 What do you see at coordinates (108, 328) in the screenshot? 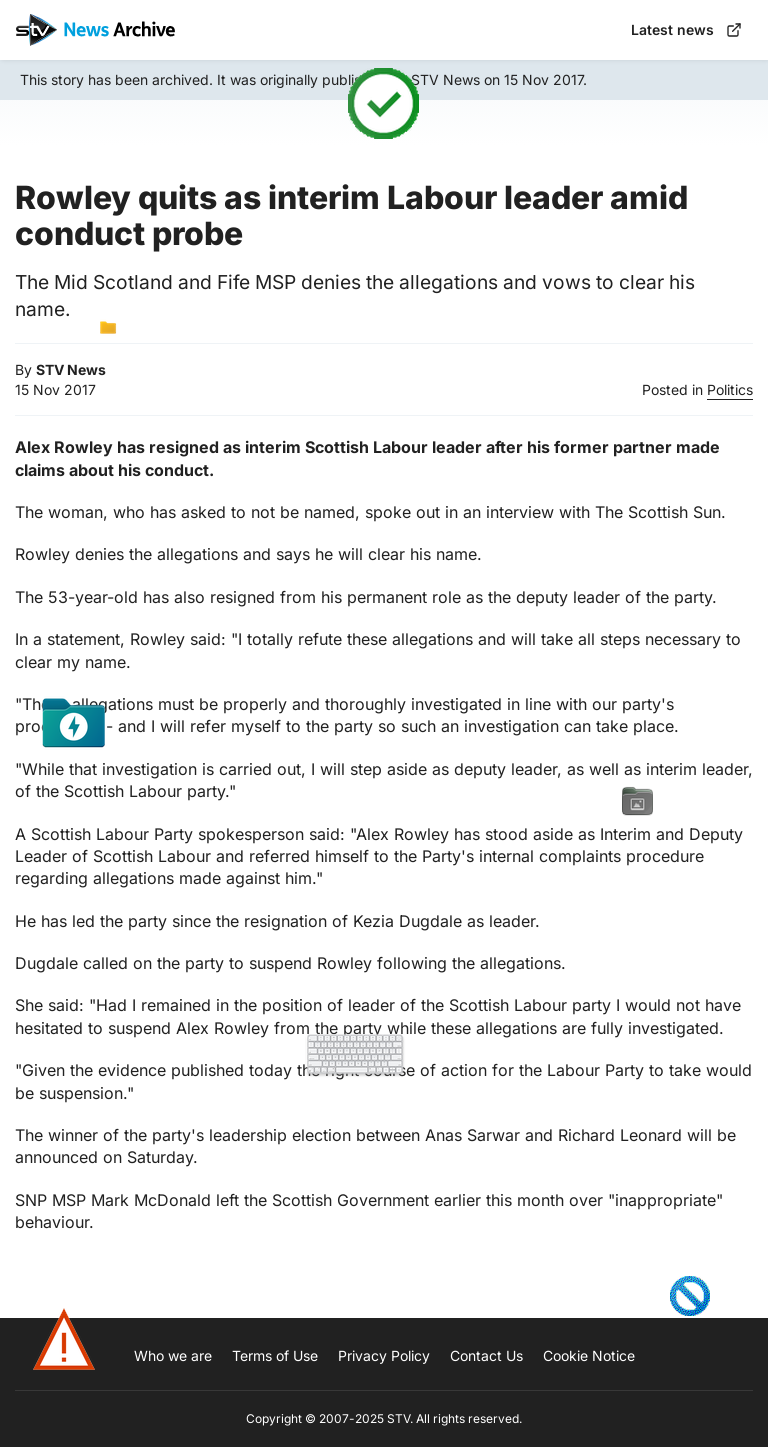
I see `open liveback folder` at bounding box center [108, 328].